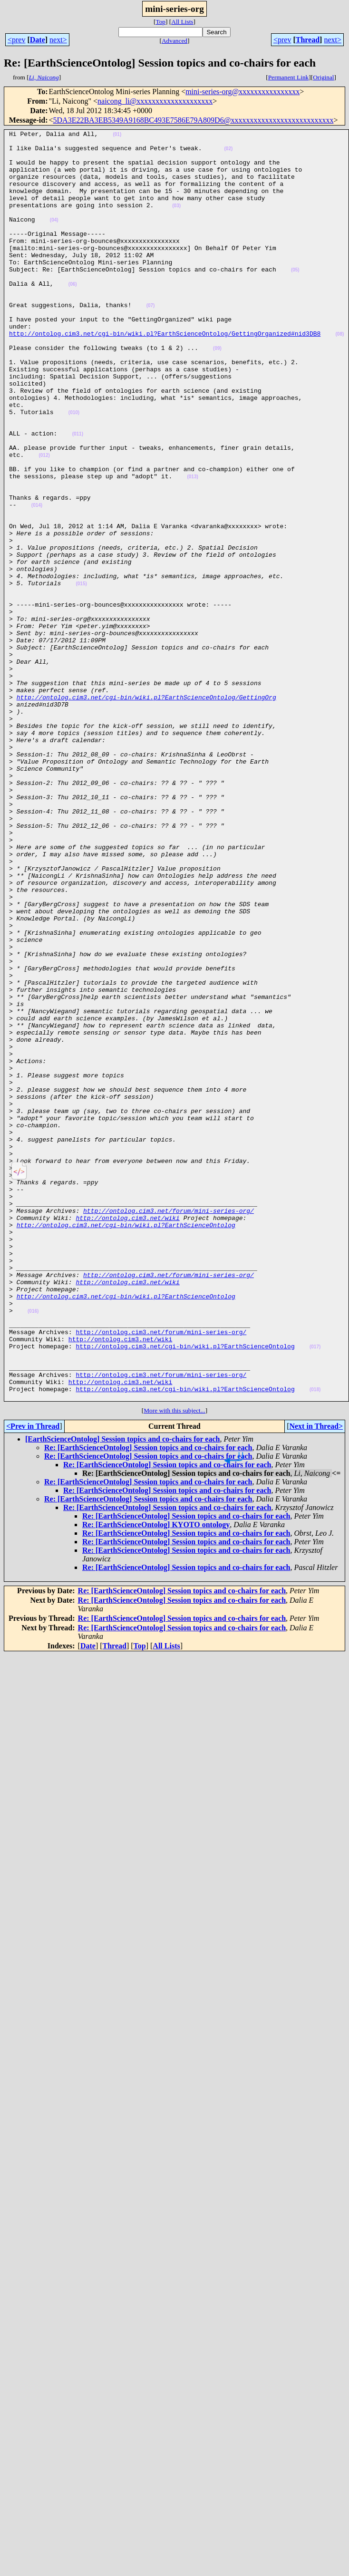  Describe the element at coordinates (19, 1171) in the screenshot. I see `maven xml configuration file` at that location.